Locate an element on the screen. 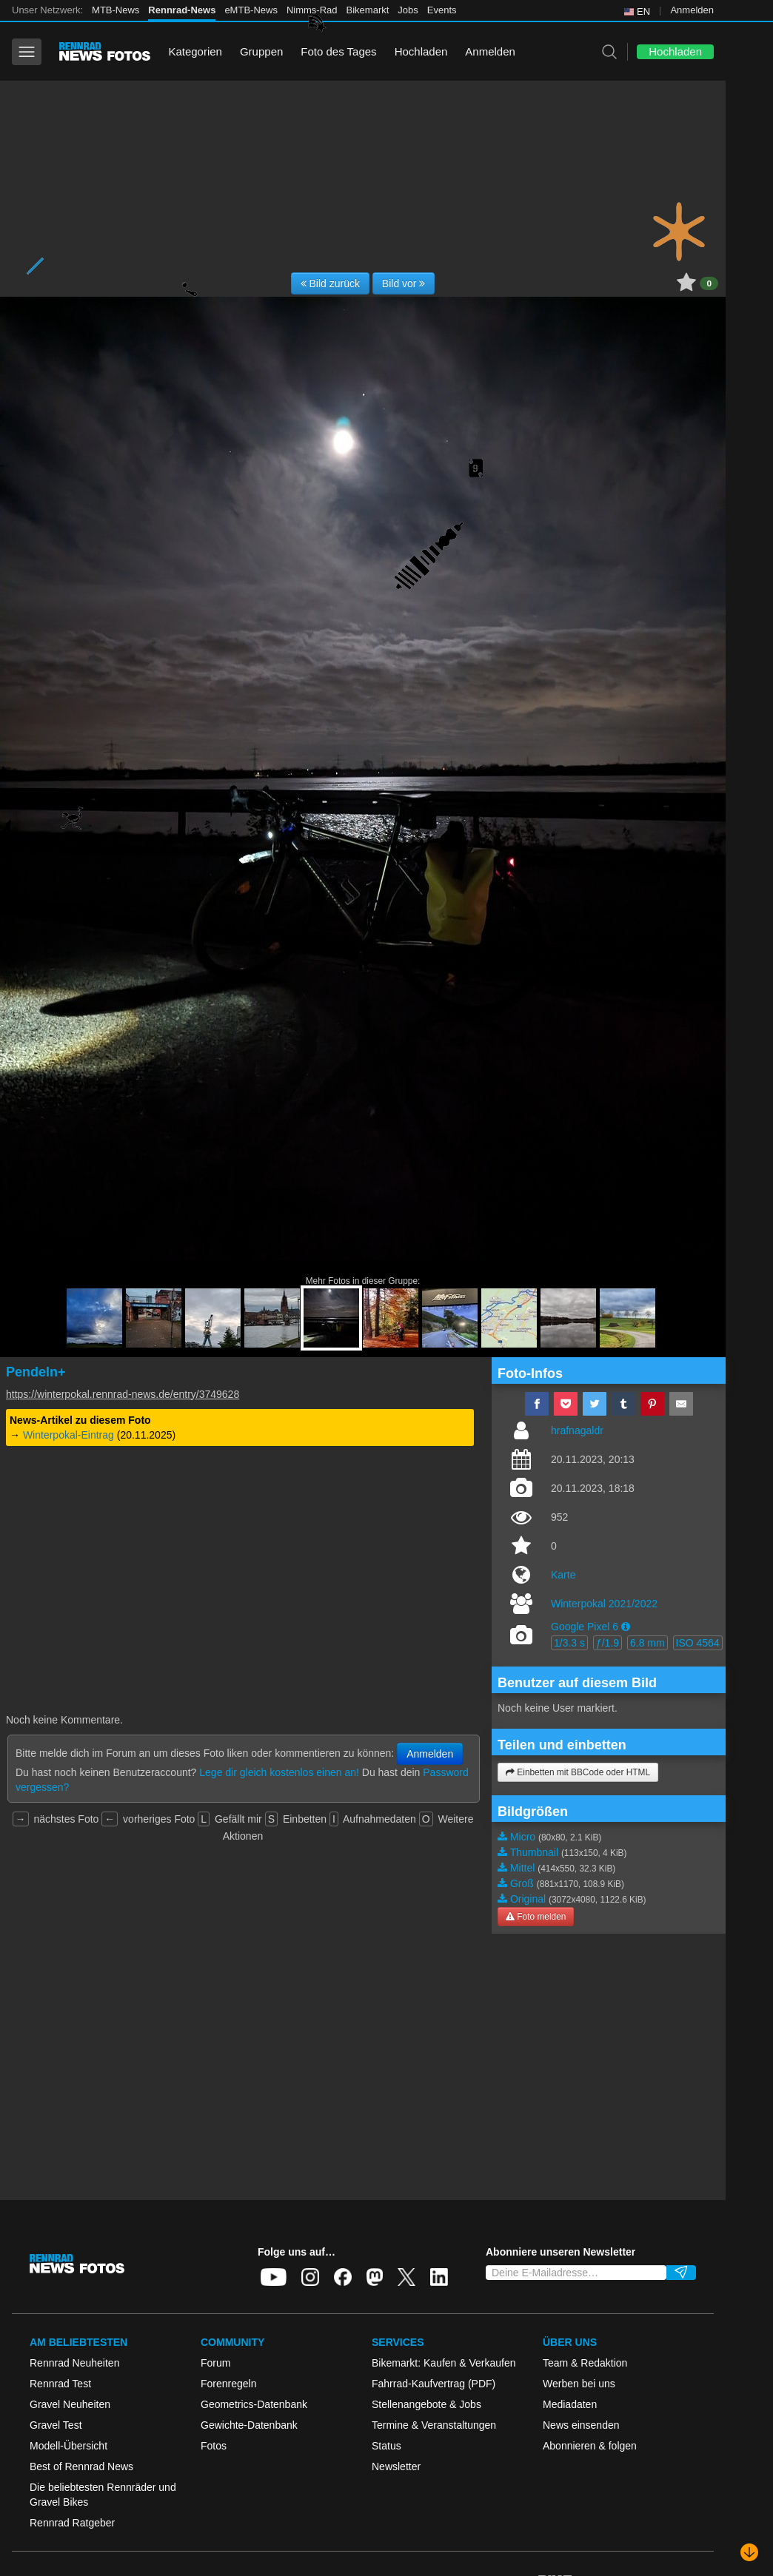 The height and width of the screenshot is (2576, 773). place a straight pipe segment is located at coordinates (35, 266).